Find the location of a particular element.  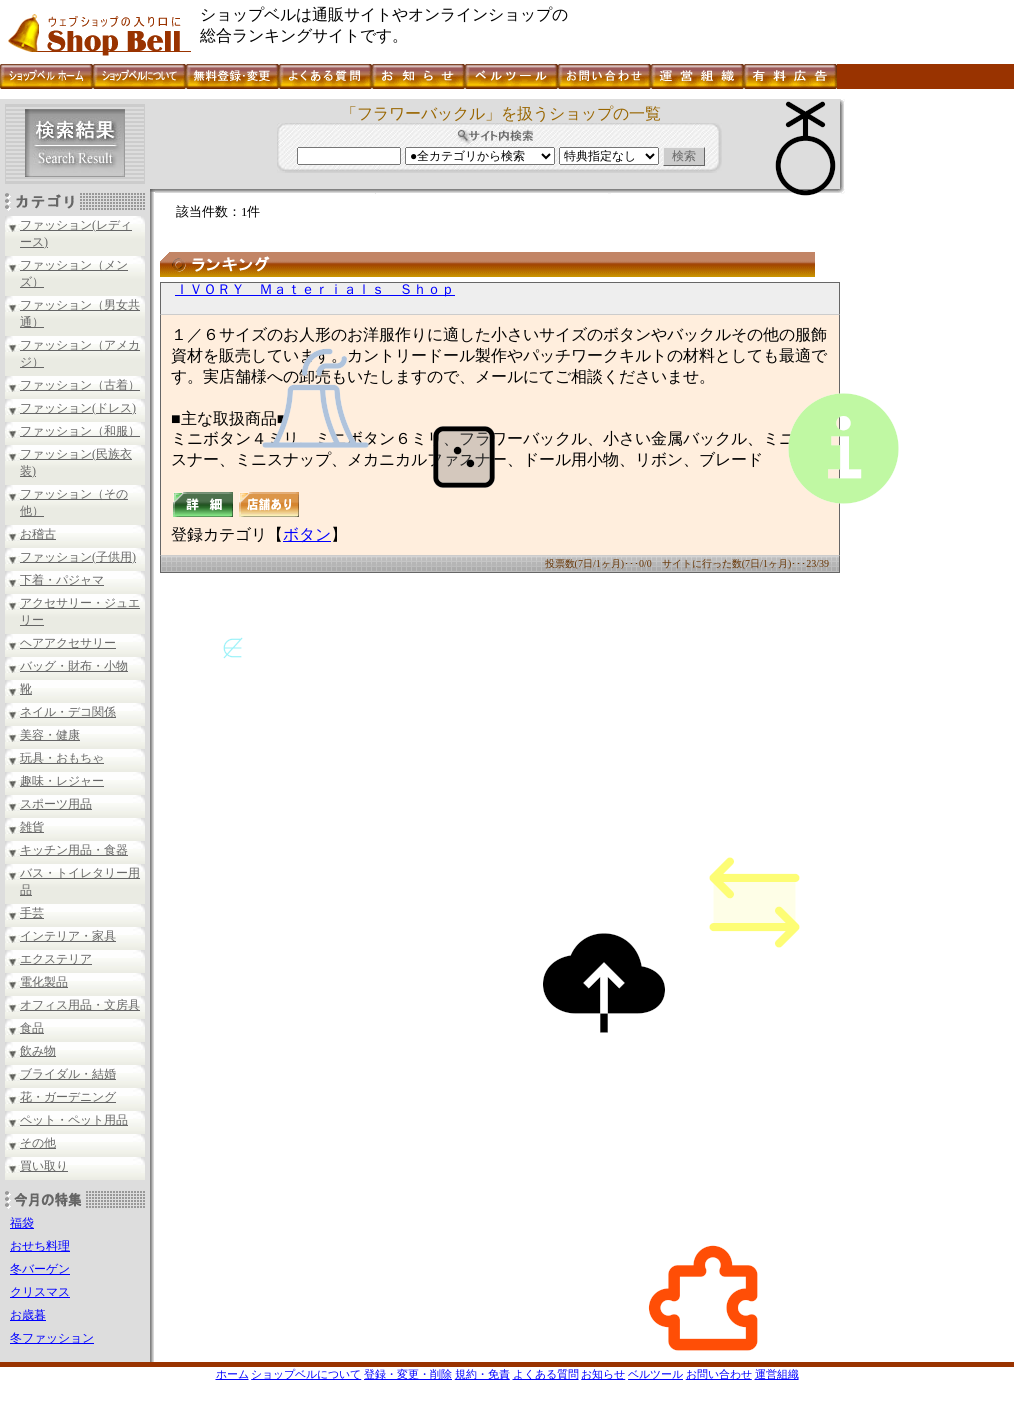

indicates nonbinary gender identity option is located at coordinates (805, 148).